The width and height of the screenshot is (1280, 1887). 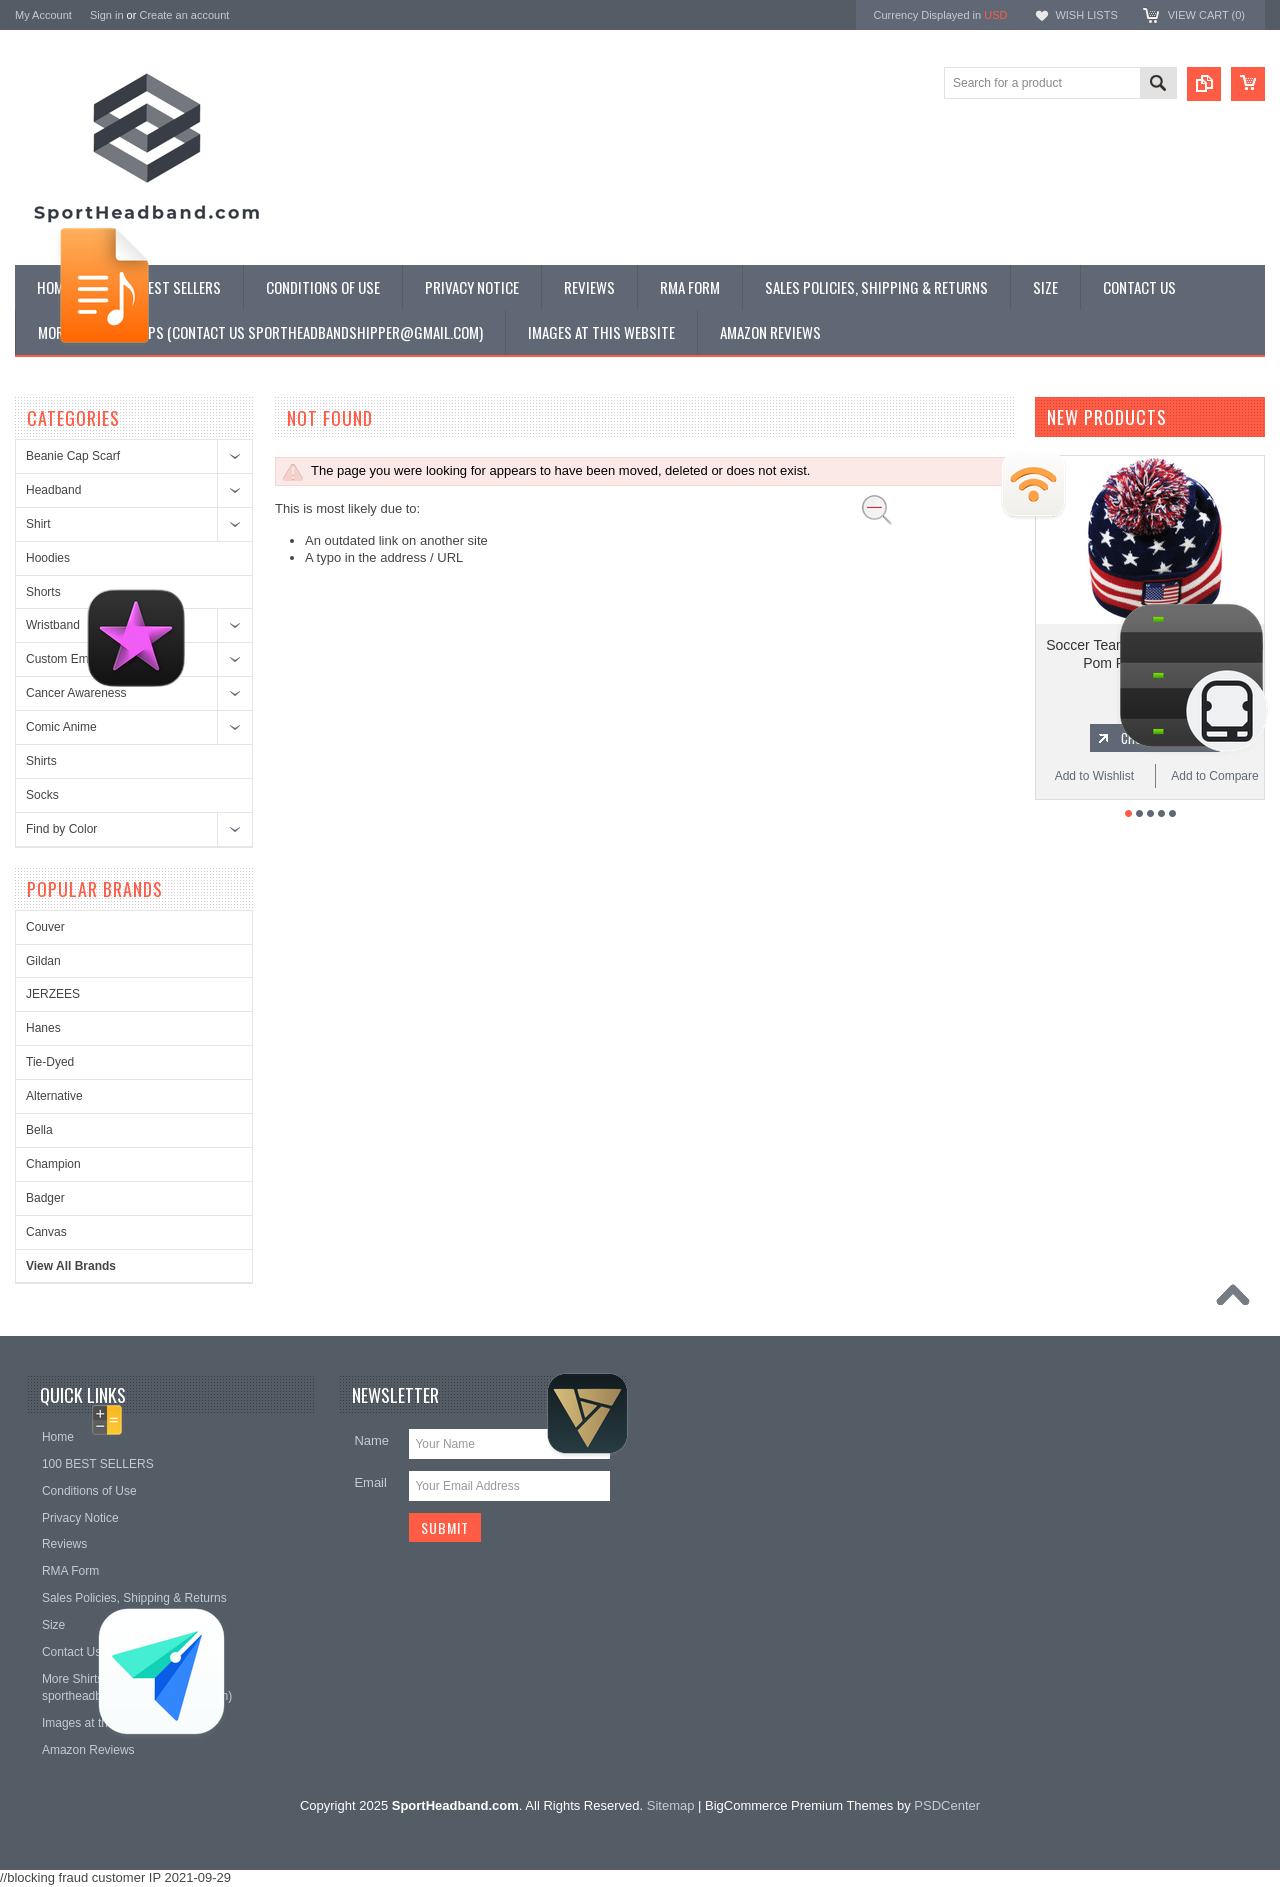 I want to click on open the calculator app, so click(x=107, y=1420).